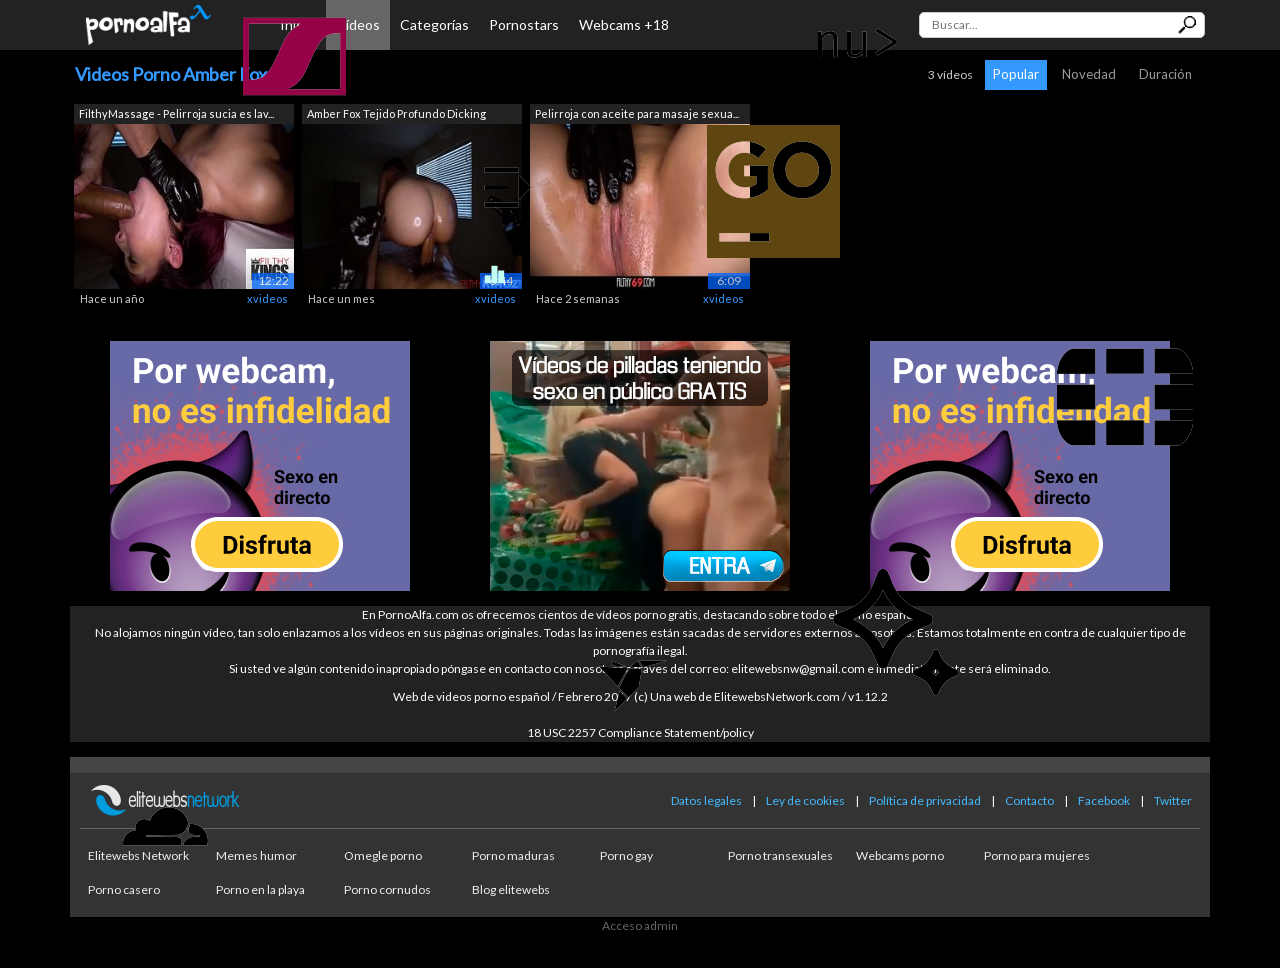  What do you see at coordinates (1125, 397) in the screenshot?
I see `fortinet brand logo` at bounding box center [1125, 397].